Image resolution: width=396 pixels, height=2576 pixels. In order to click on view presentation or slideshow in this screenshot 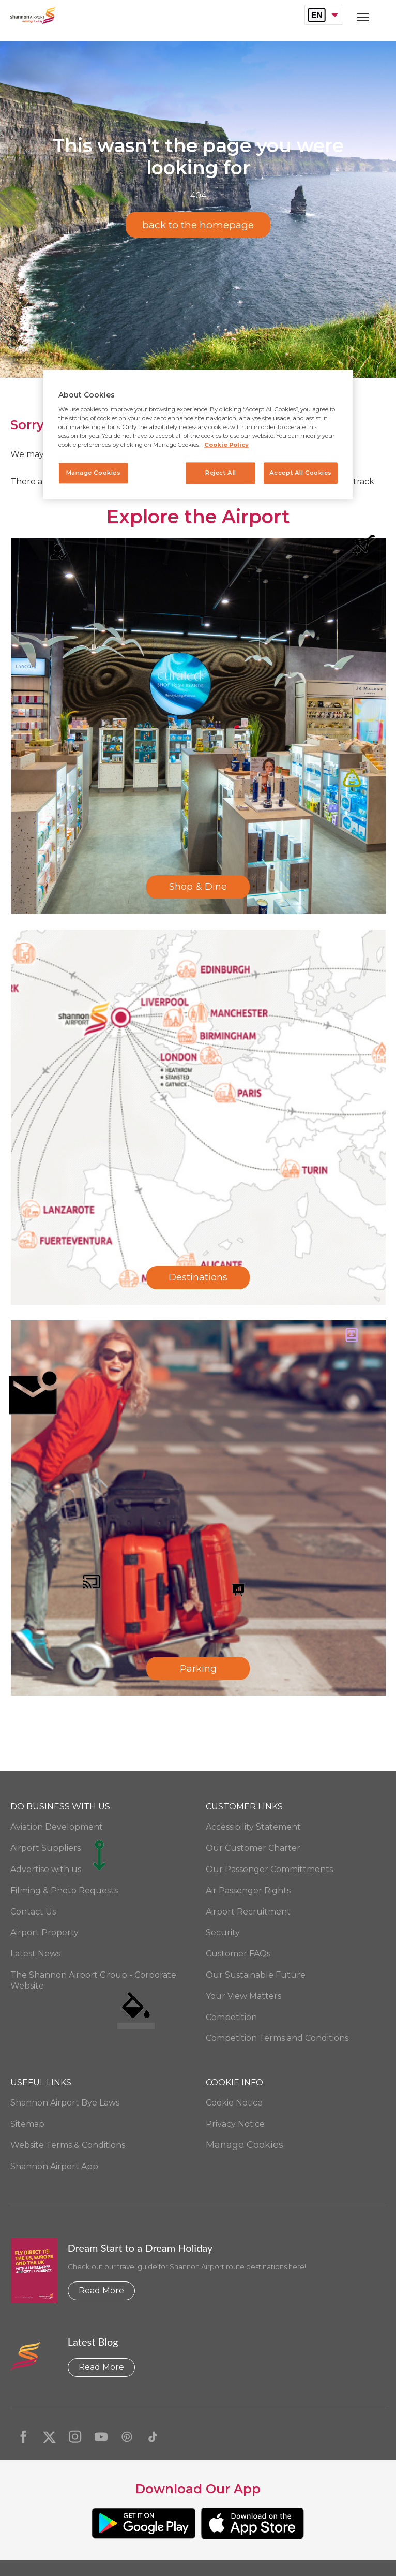, I will do `click(238, 1590)`.